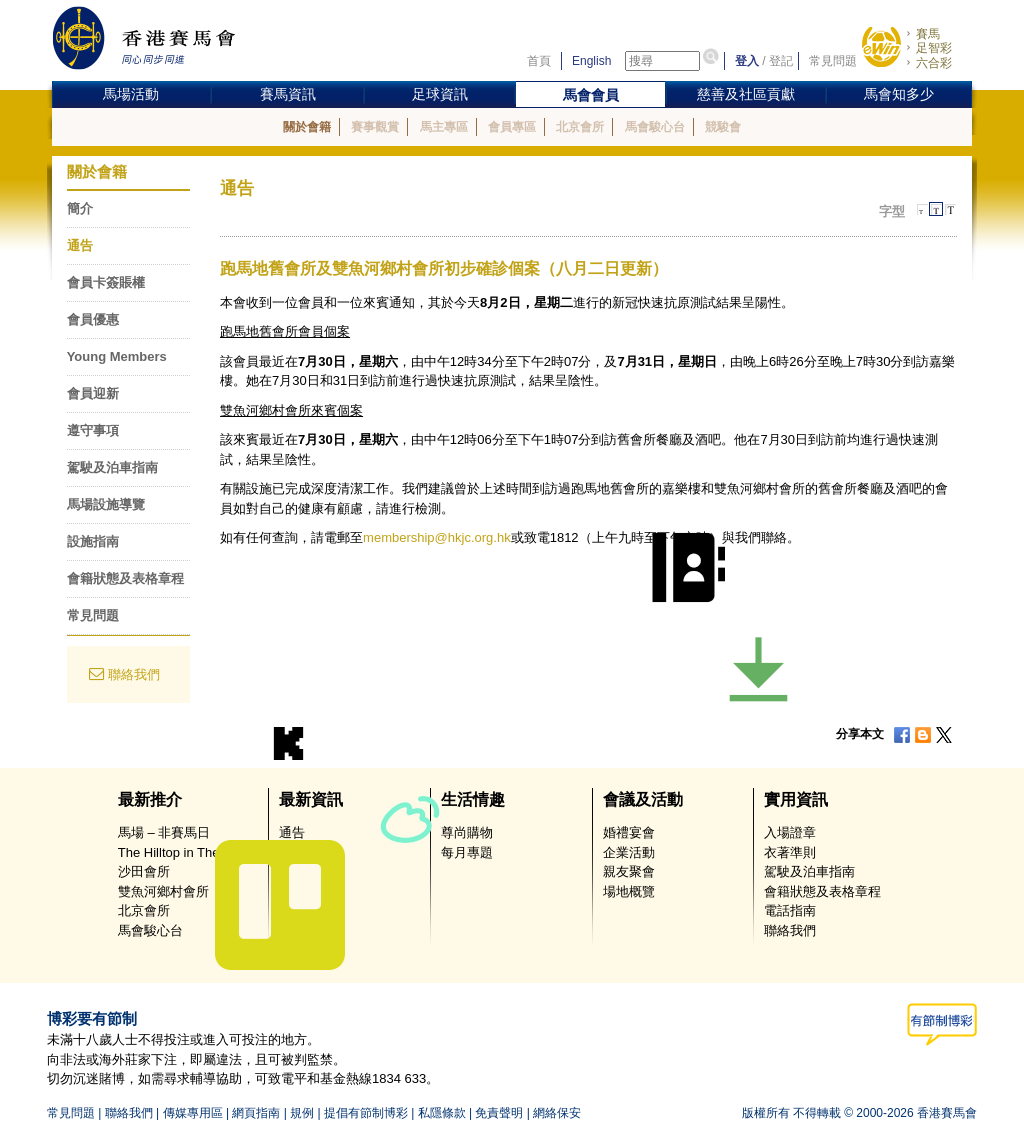  I want to click on open the Kick streaming app, so click(288, 743).